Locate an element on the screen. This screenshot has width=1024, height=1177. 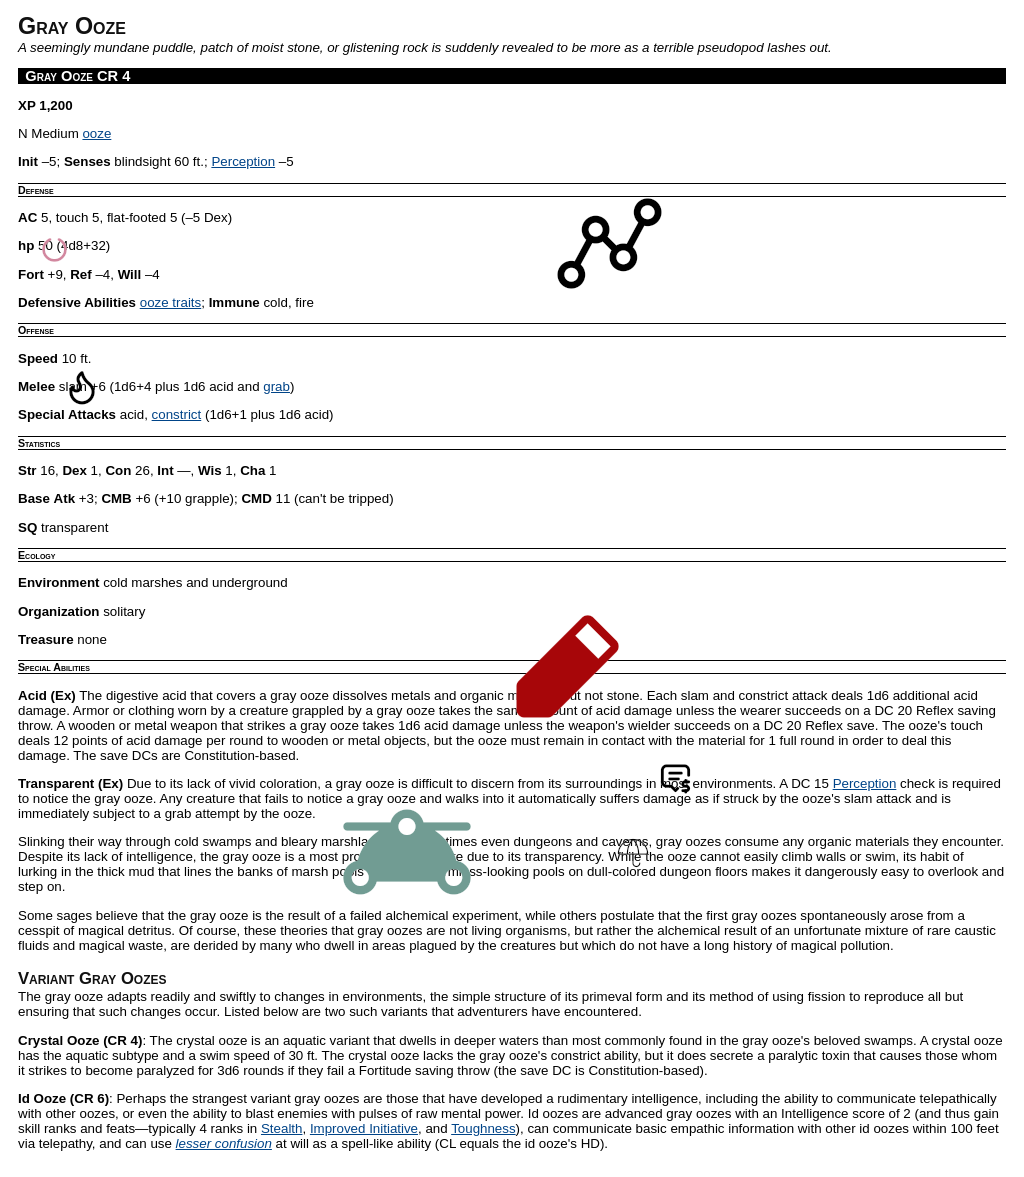
access vector path editing tools is located at coordinates (407, 852).